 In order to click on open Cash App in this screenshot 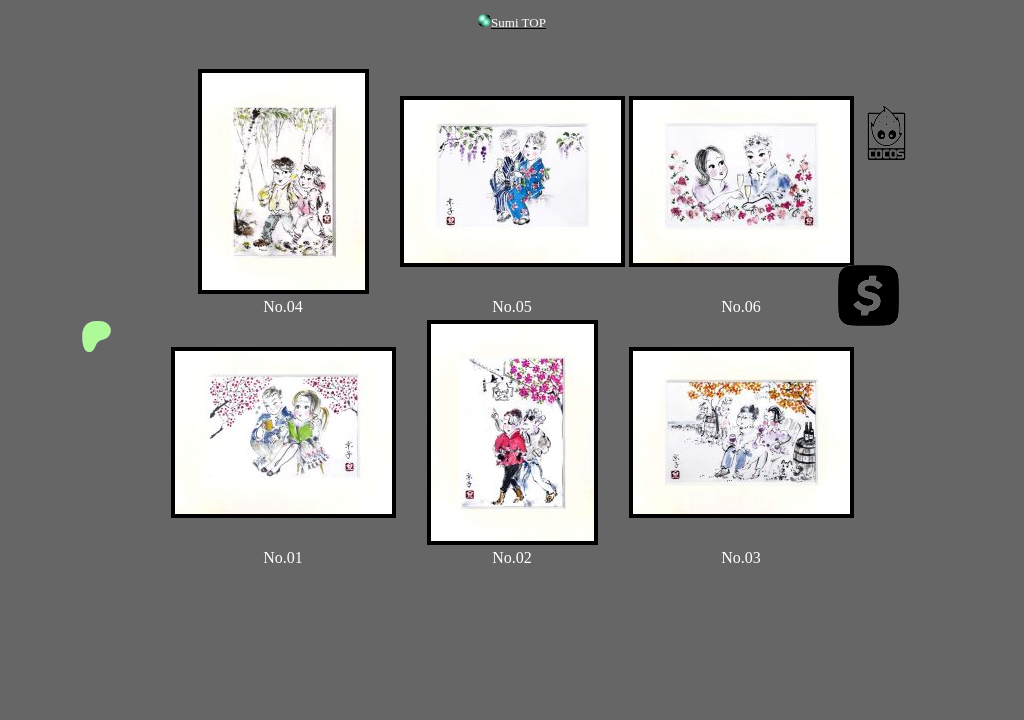, I will do `click(868, 295)`.